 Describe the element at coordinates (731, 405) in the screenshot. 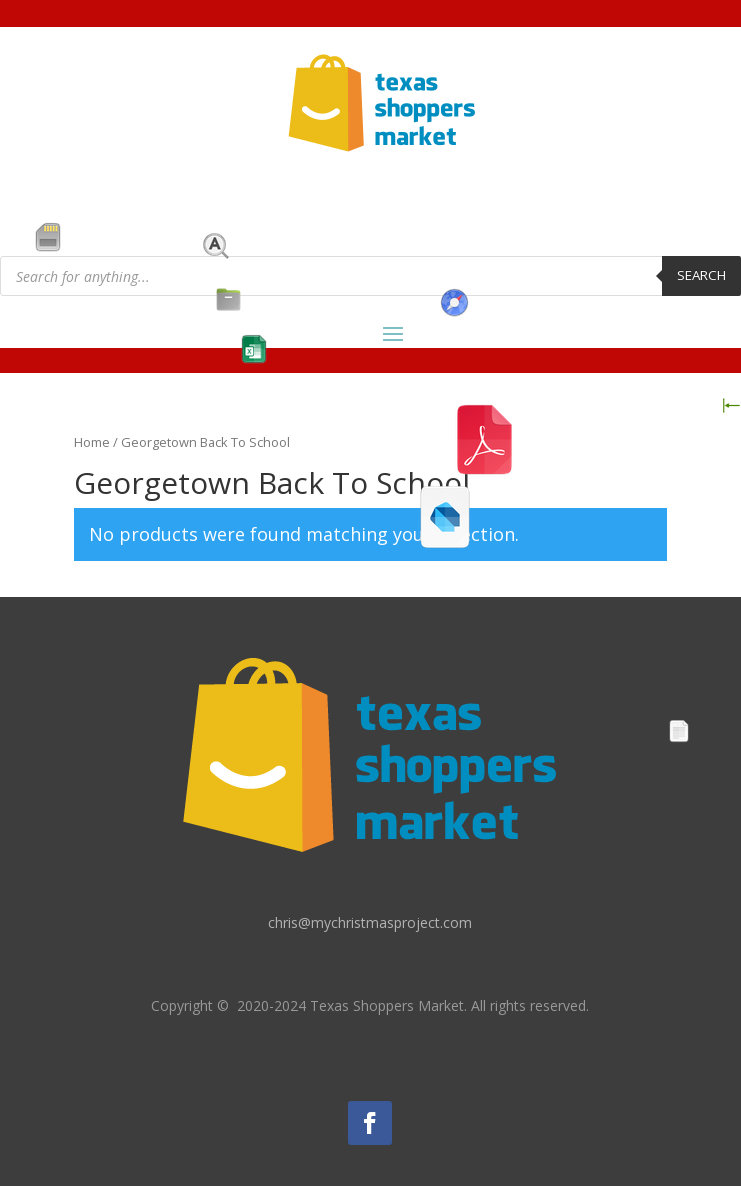

I see `go to the first item in a list or sequence` at that location.